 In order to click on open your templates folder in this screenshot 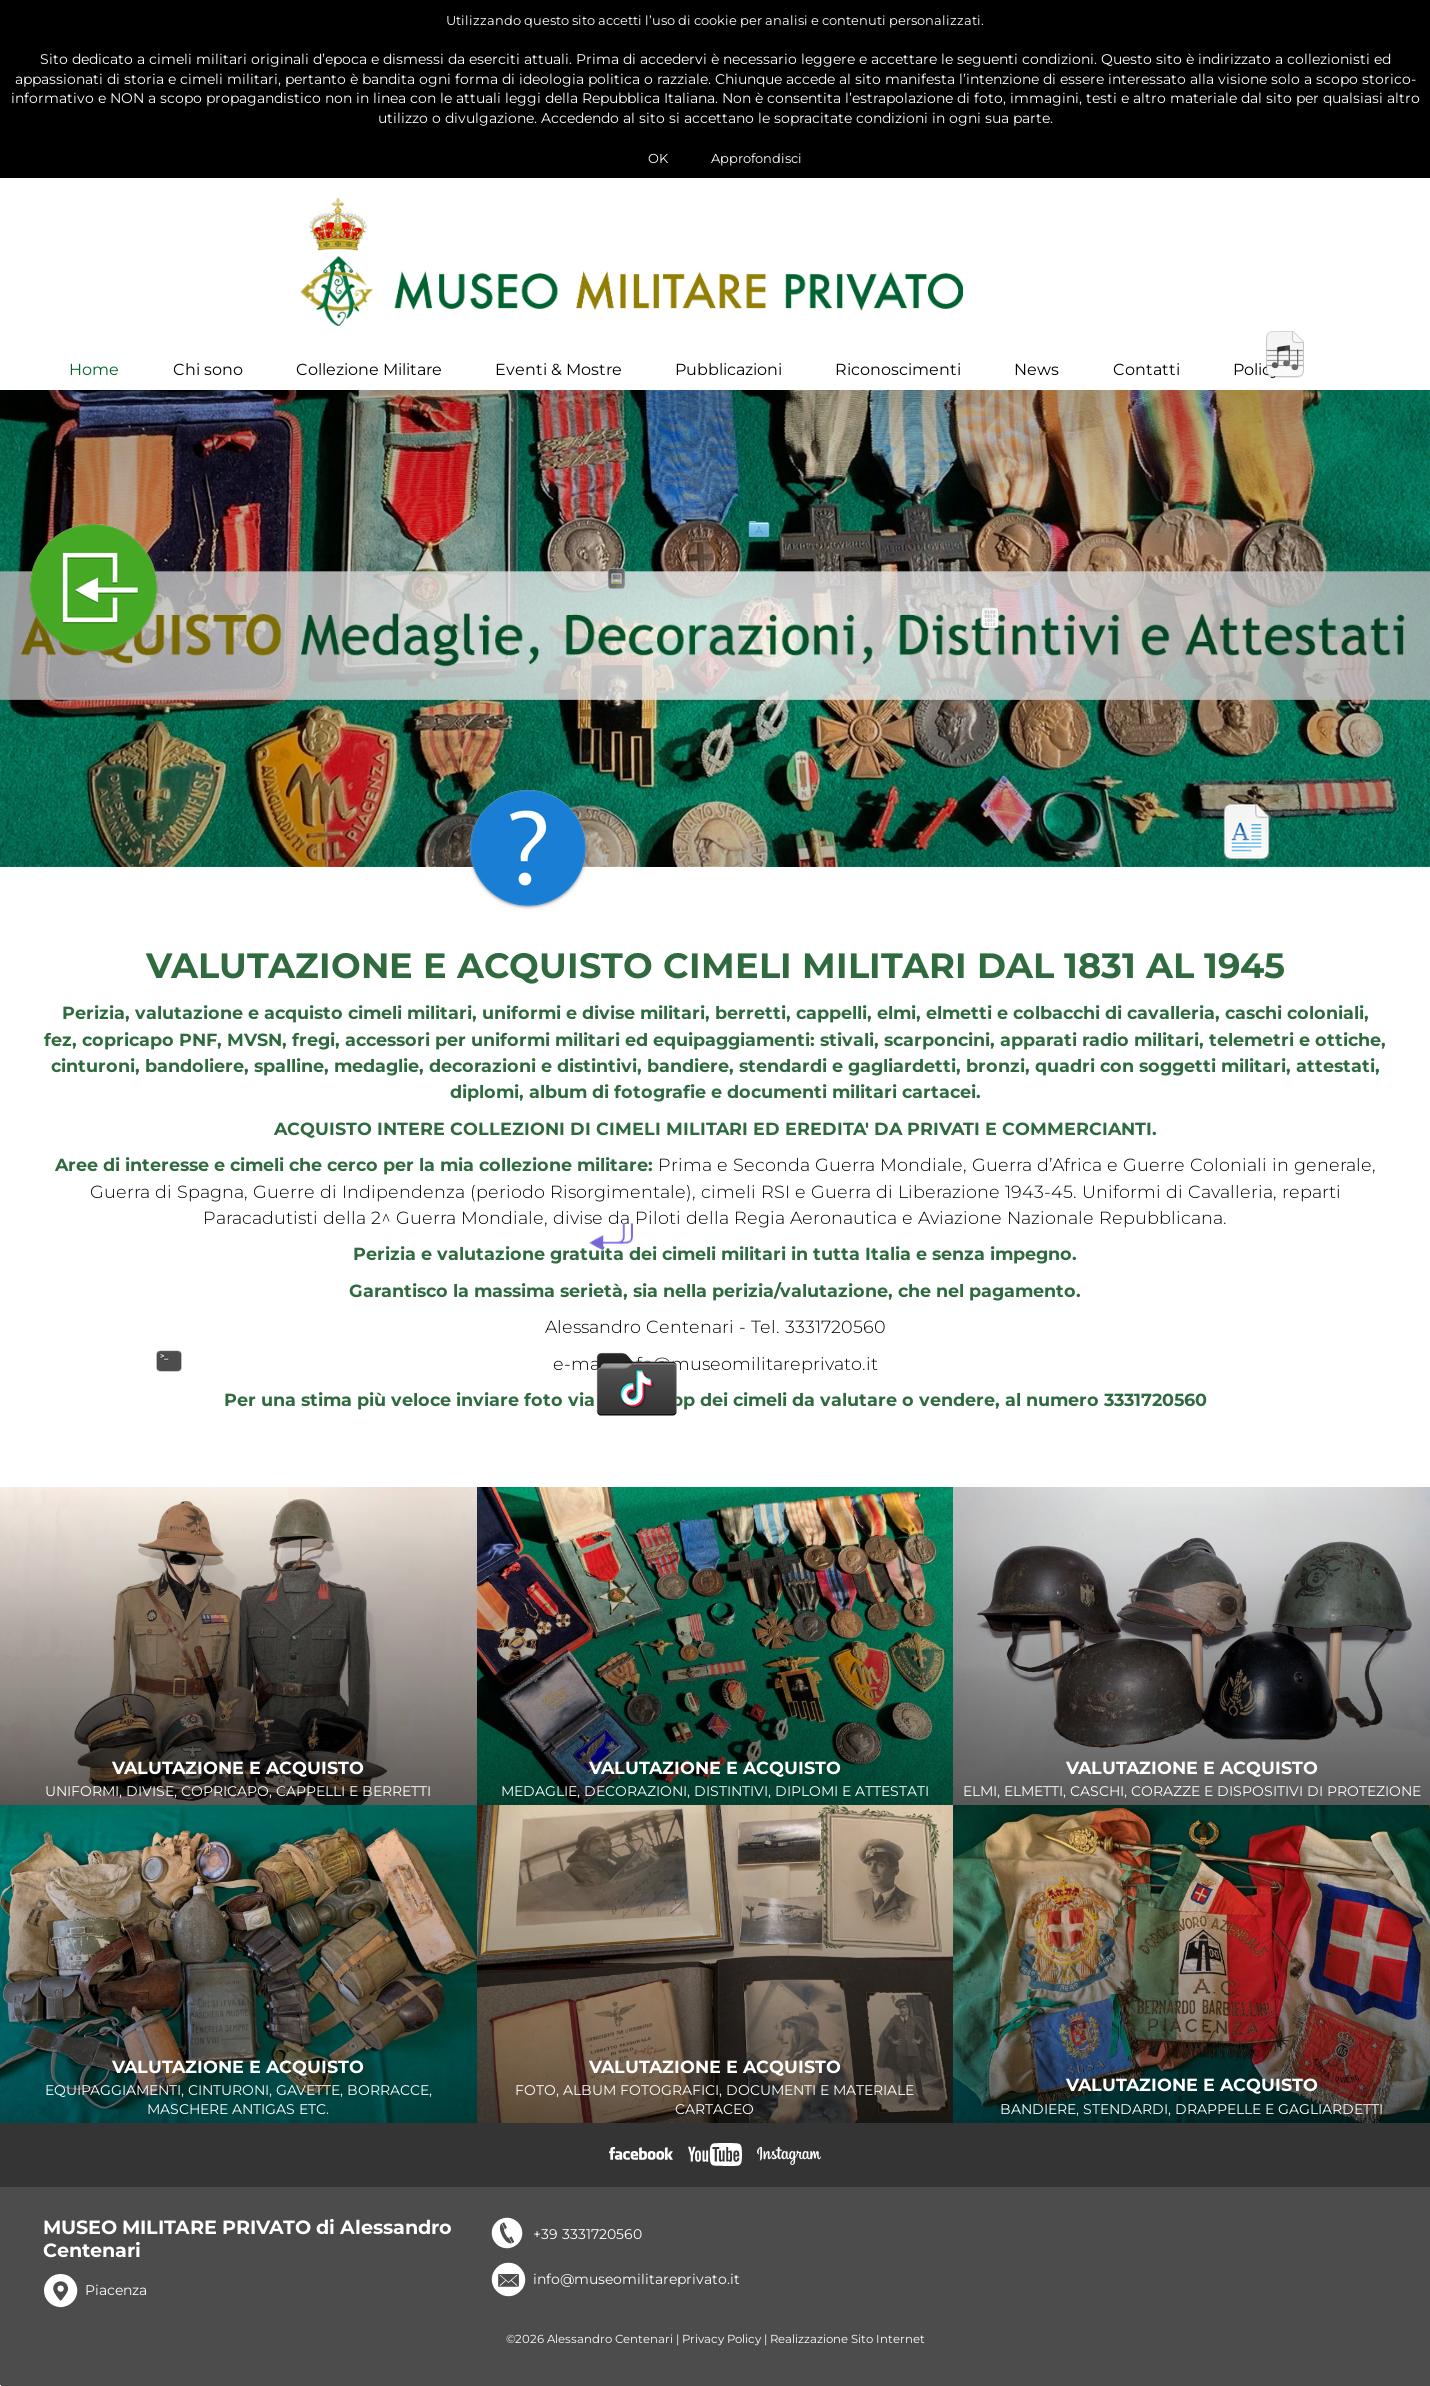, I will do `click(759, 529)`.